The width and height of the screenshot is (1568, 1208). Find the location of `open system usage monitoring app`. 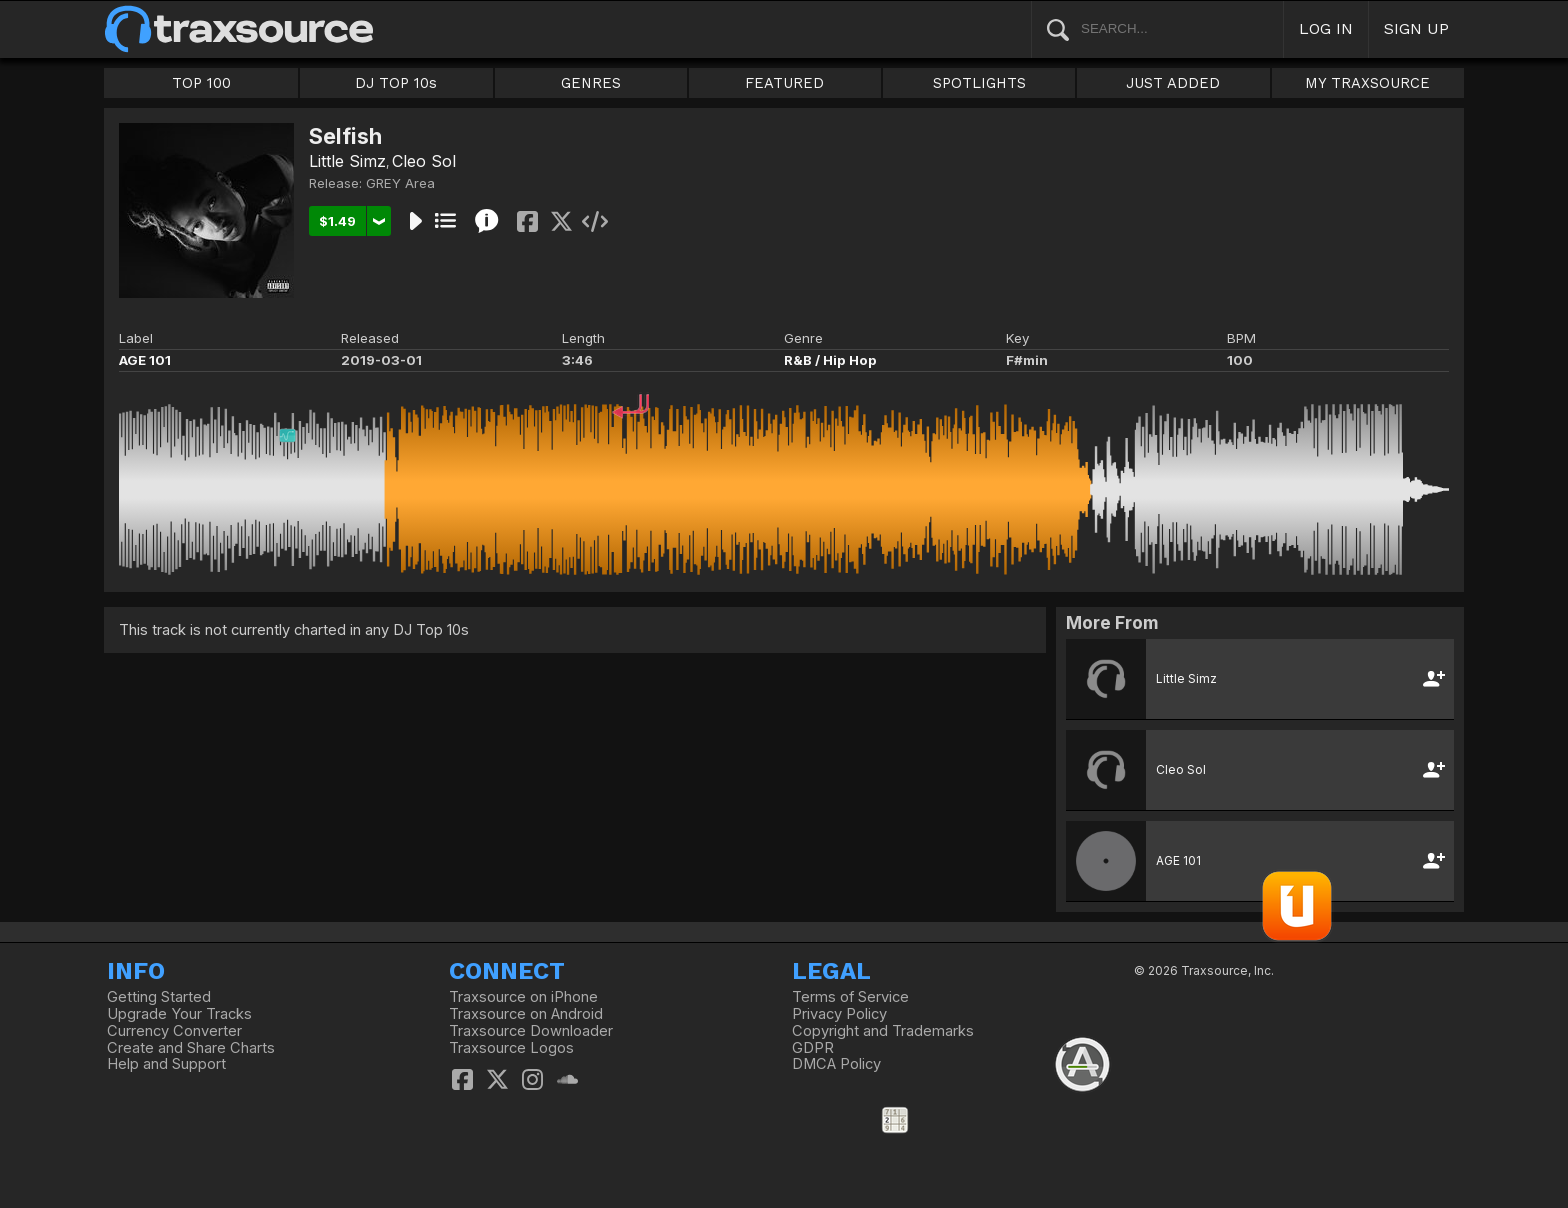

open system usage monitoring app is located at coordinates (287, 435).